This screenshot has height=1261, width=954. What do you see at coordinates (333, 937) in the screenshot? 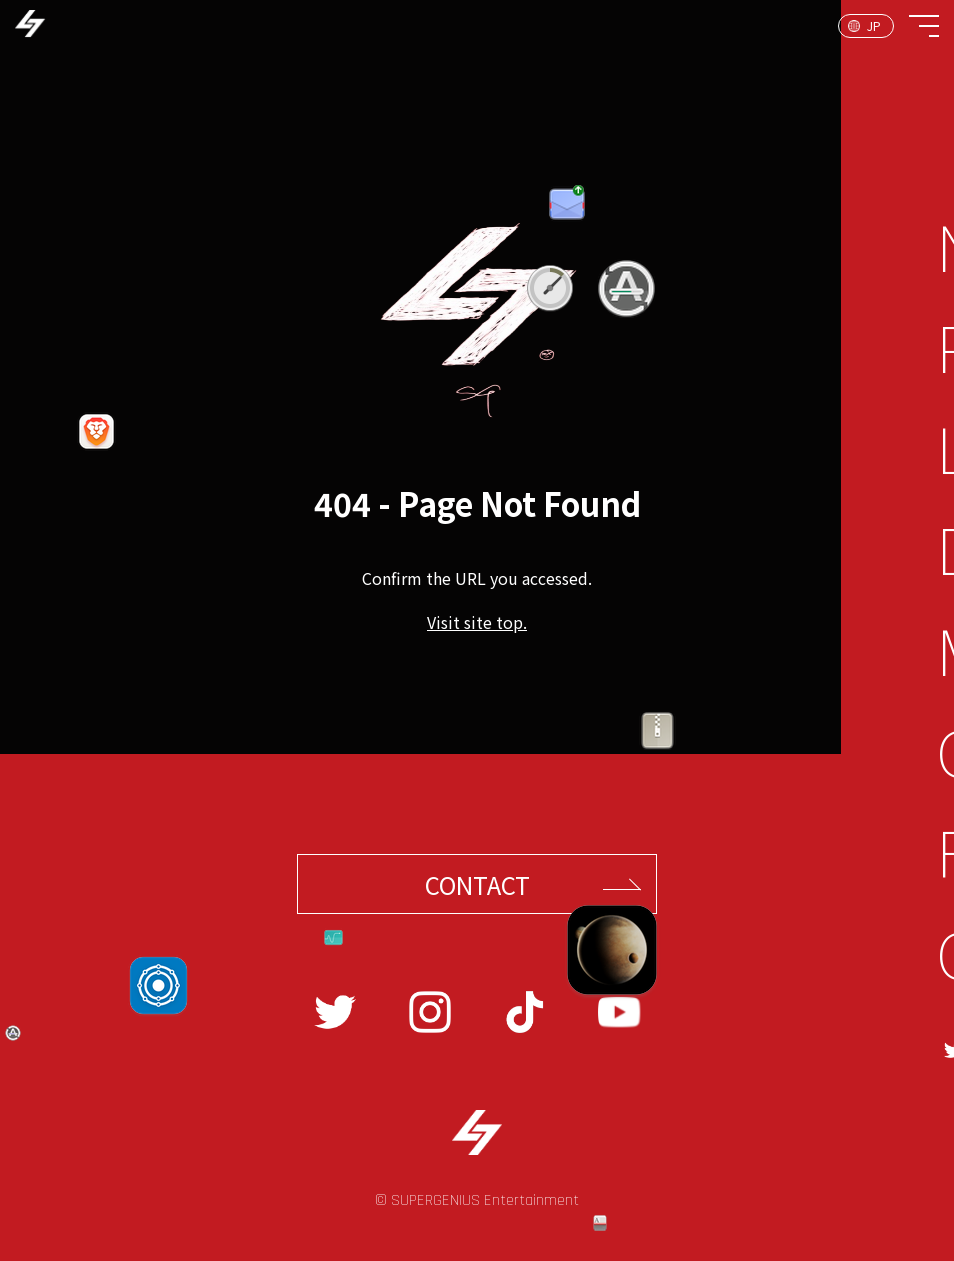
I see `open system resource monitor` at bounding box center [333, 937].